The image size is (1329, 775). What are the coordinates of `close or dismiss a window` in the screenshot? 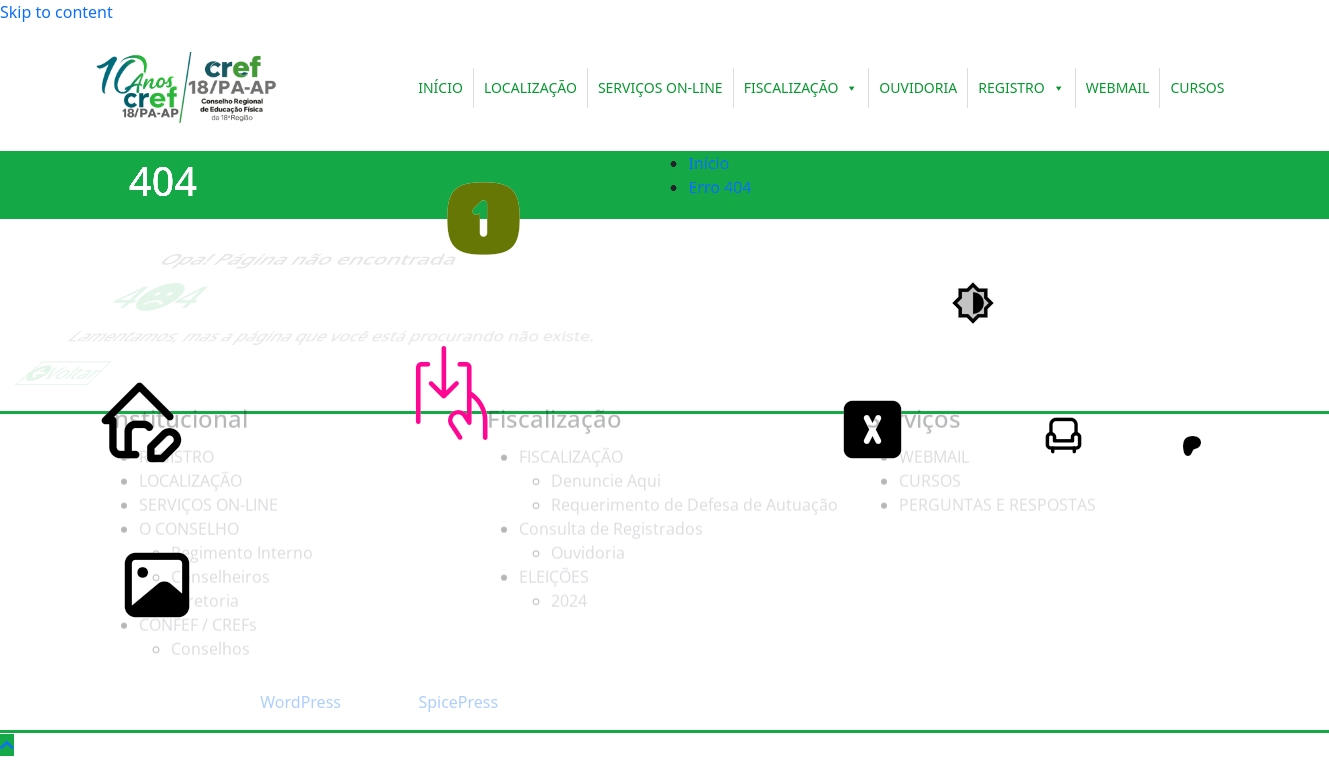 It's located at (872, 429).